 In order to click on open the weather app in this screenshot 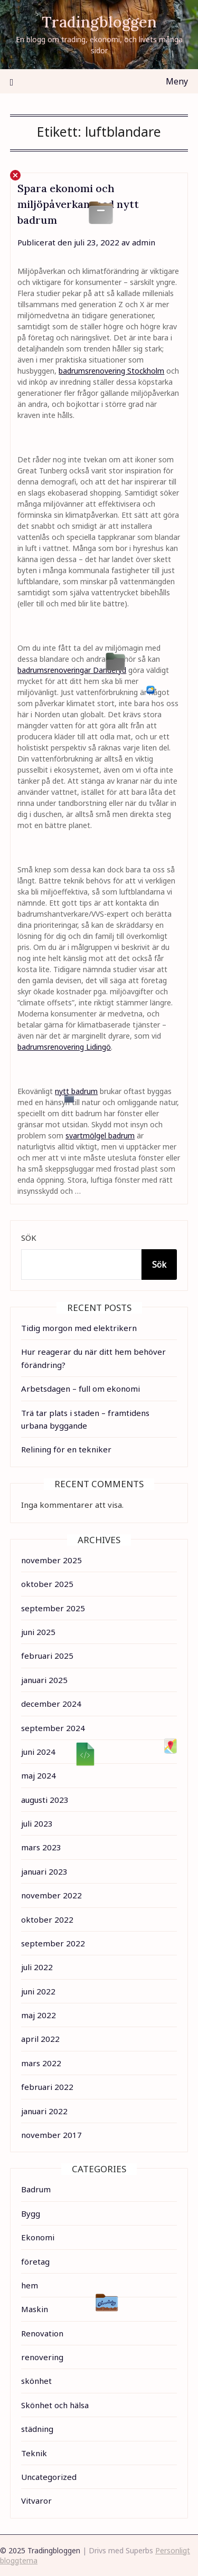, I will do `click(150, 690)`.